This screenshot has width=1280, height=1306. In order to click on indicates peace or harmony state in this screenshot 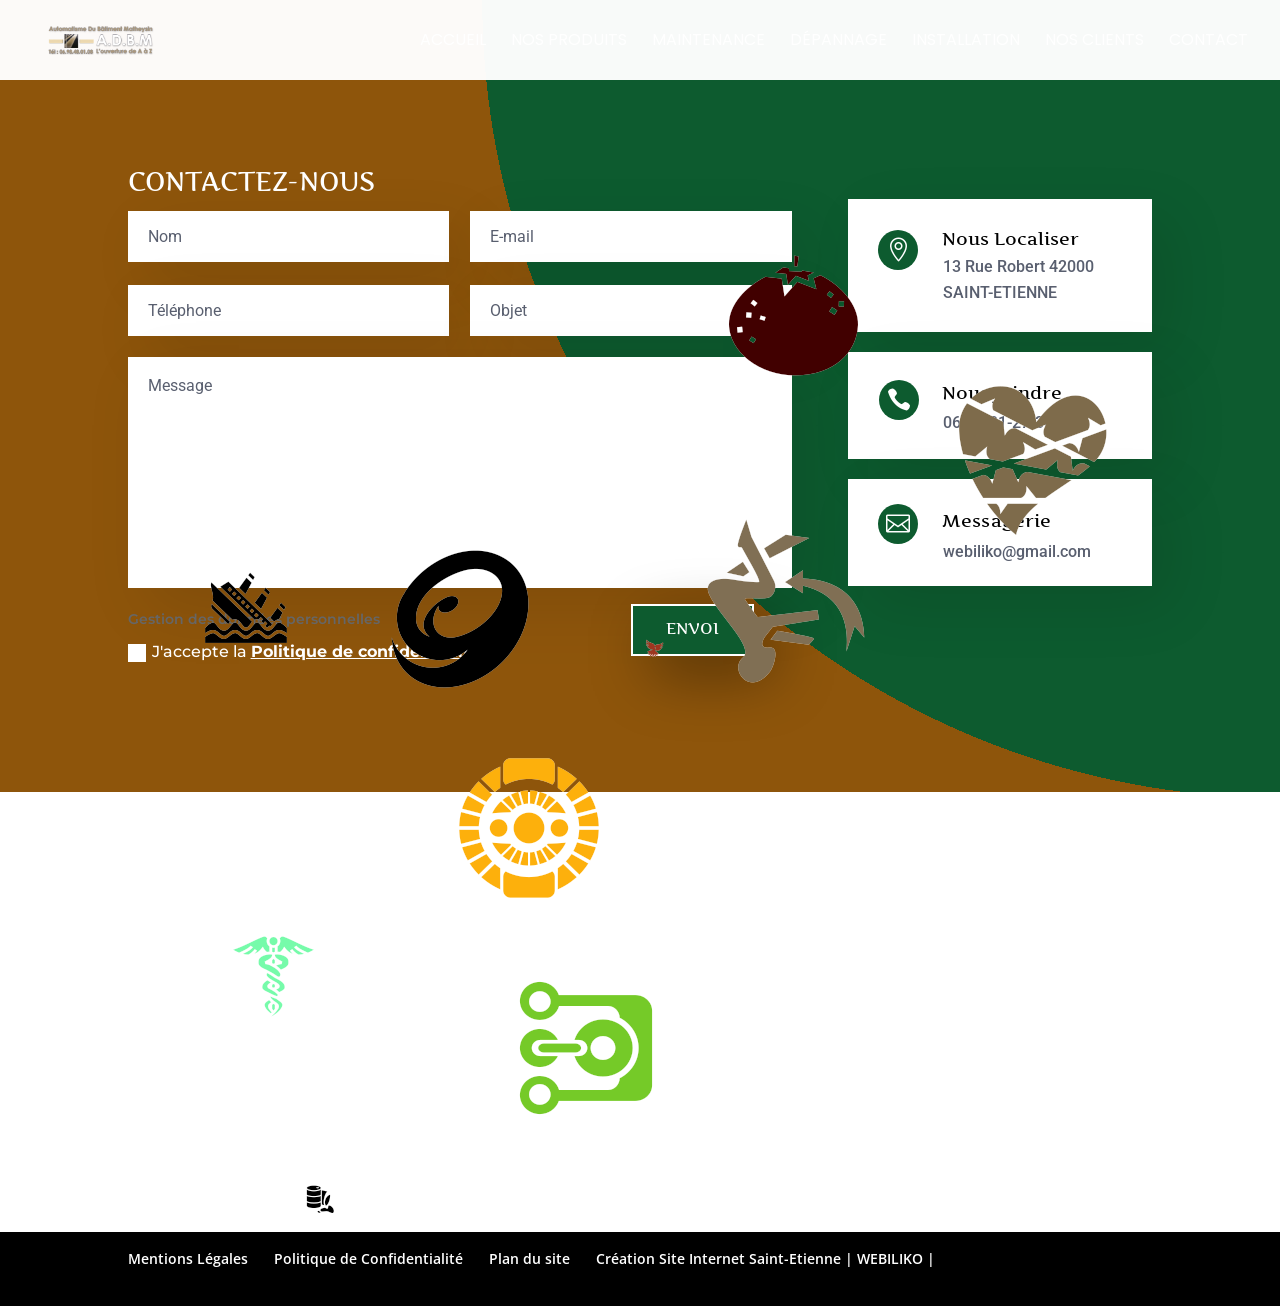, I will do `click(654, 648)`.